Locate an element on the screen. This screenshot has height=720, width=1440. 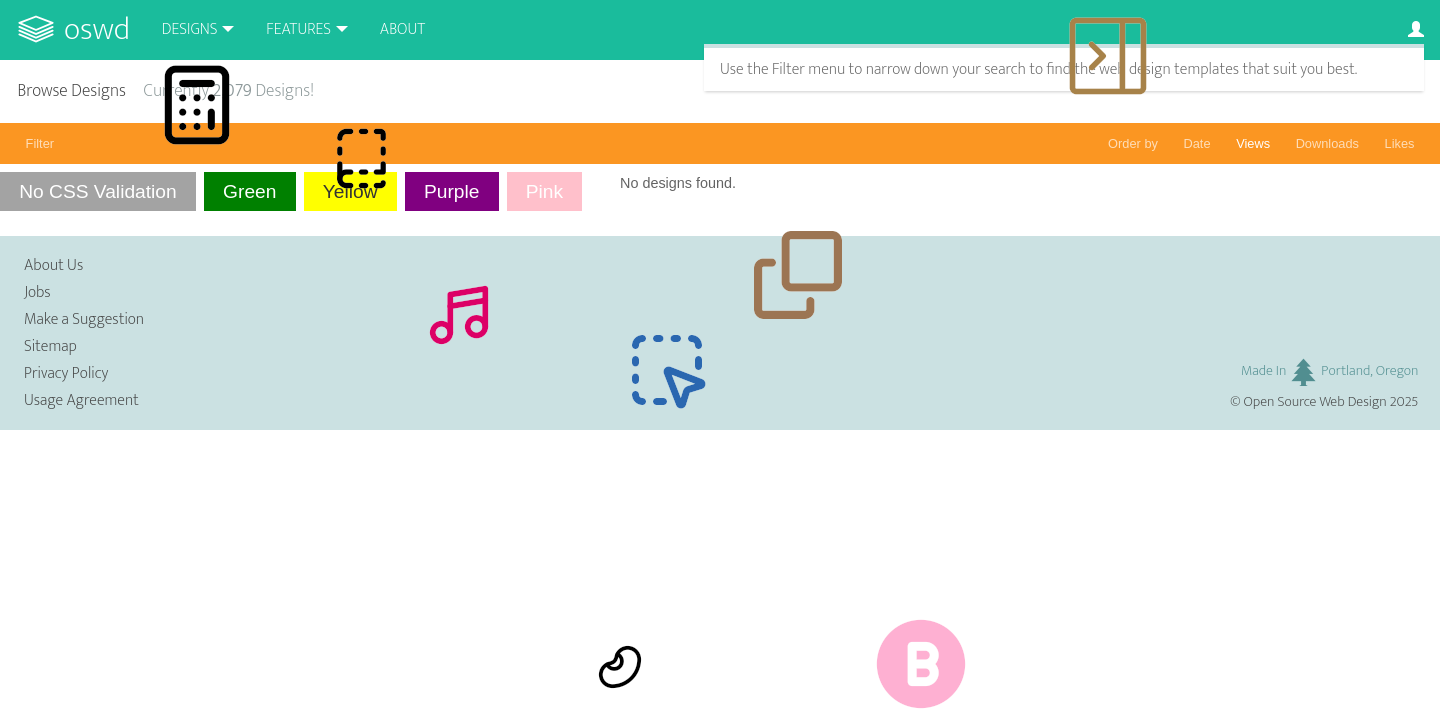
draft or unpublished document is located at coordinates (361, 158).